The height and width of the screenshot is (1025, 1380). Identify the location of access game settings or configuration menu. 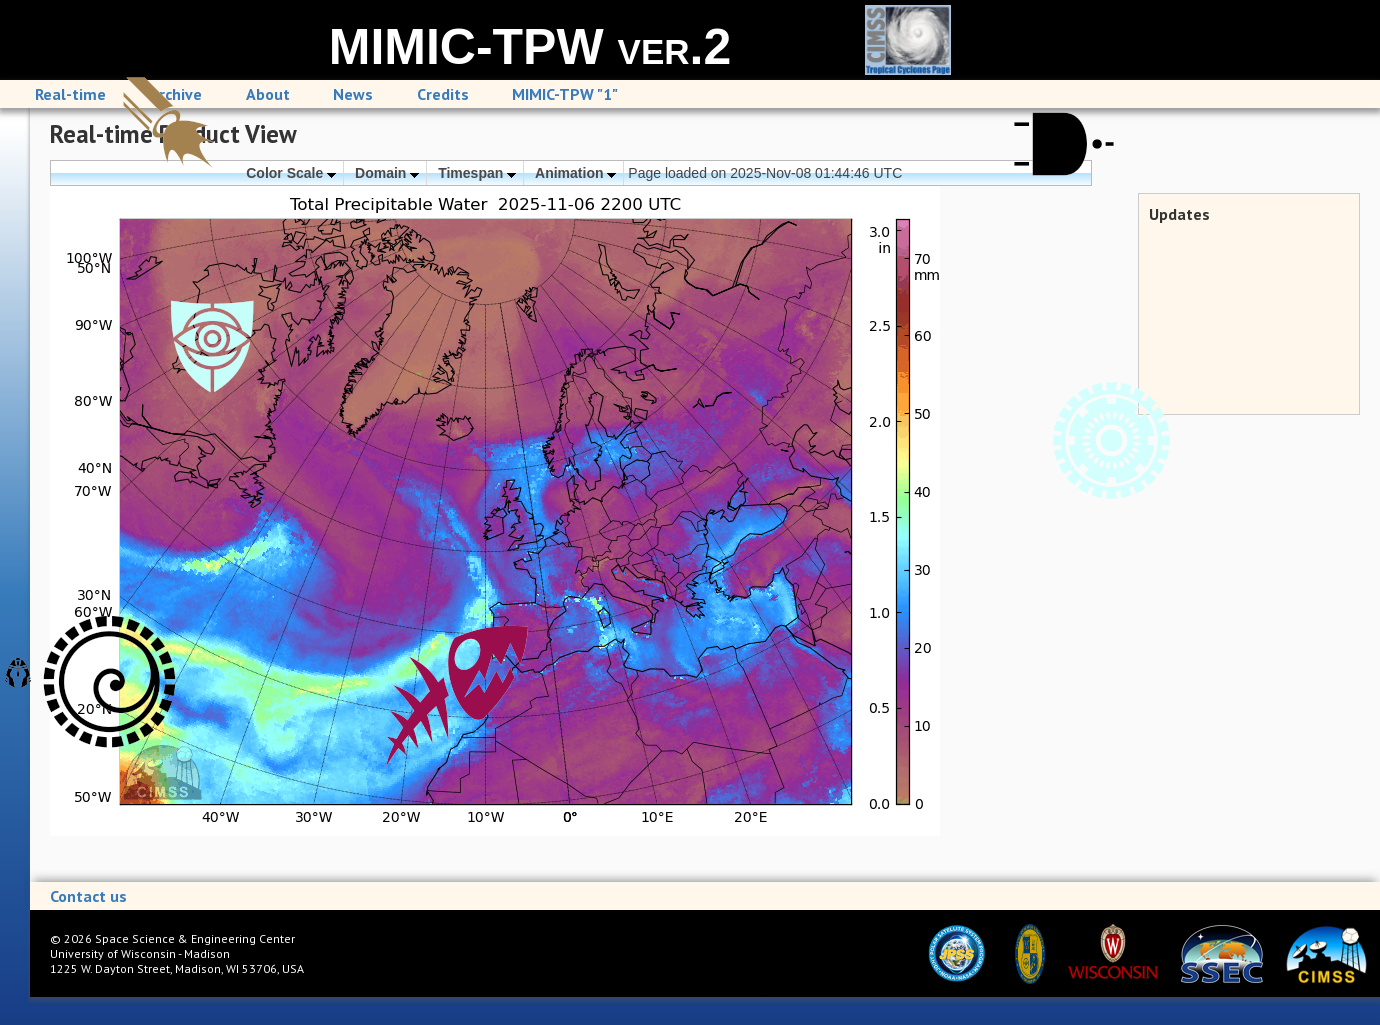
(1111, 440).